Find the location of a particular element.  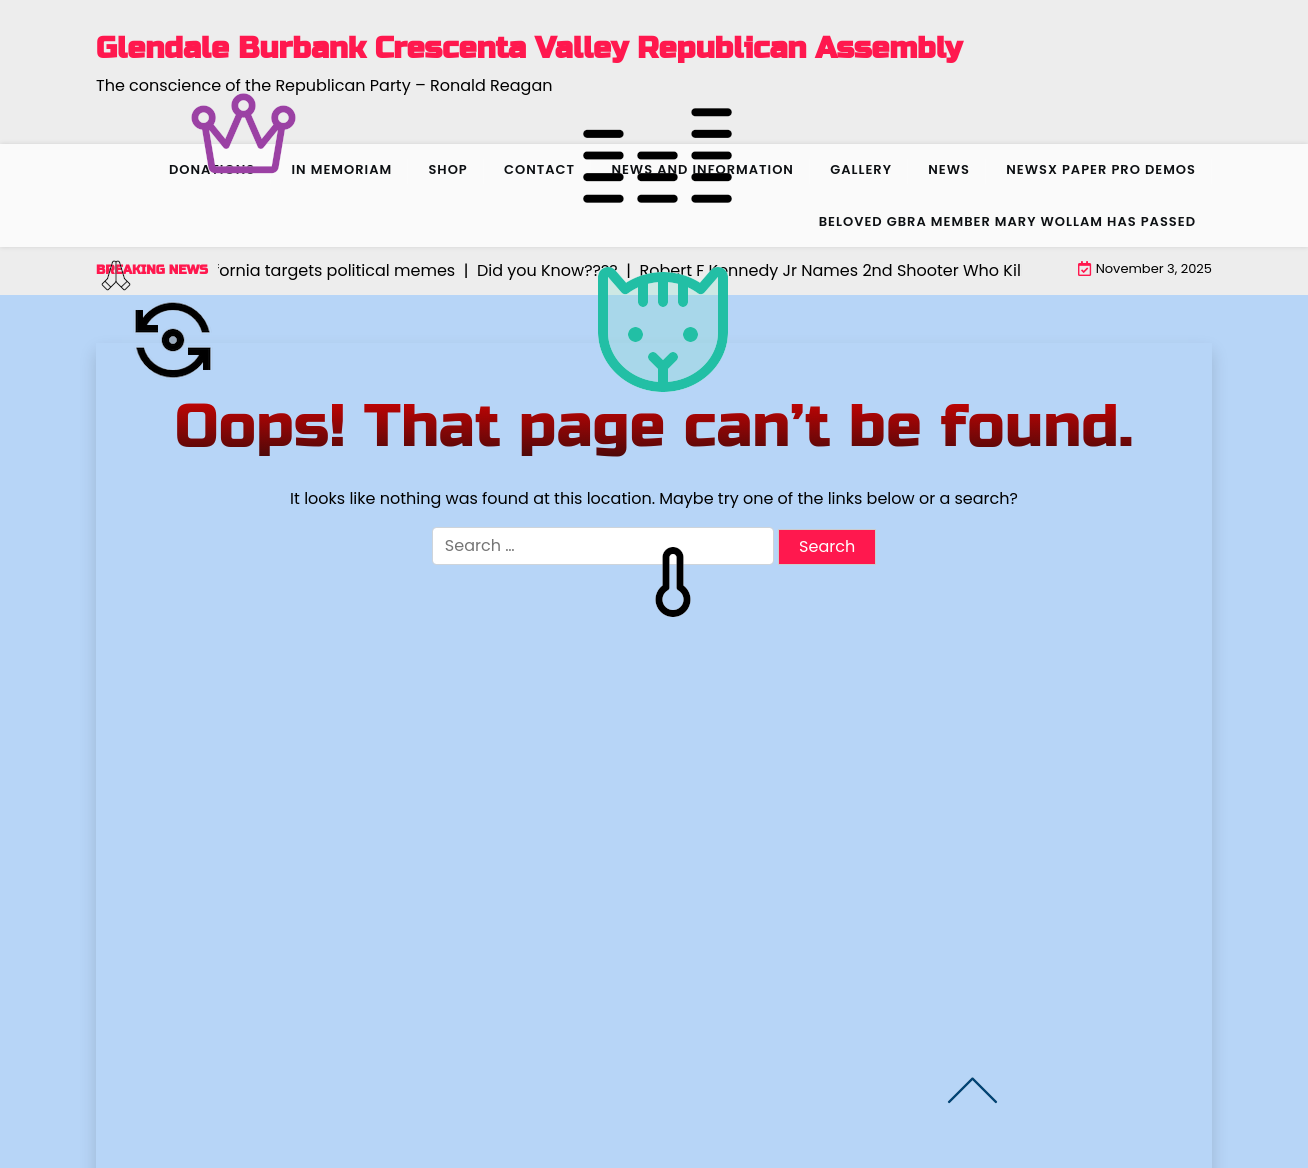

collapse or minimize a section is located at coordinates (972, 1104).